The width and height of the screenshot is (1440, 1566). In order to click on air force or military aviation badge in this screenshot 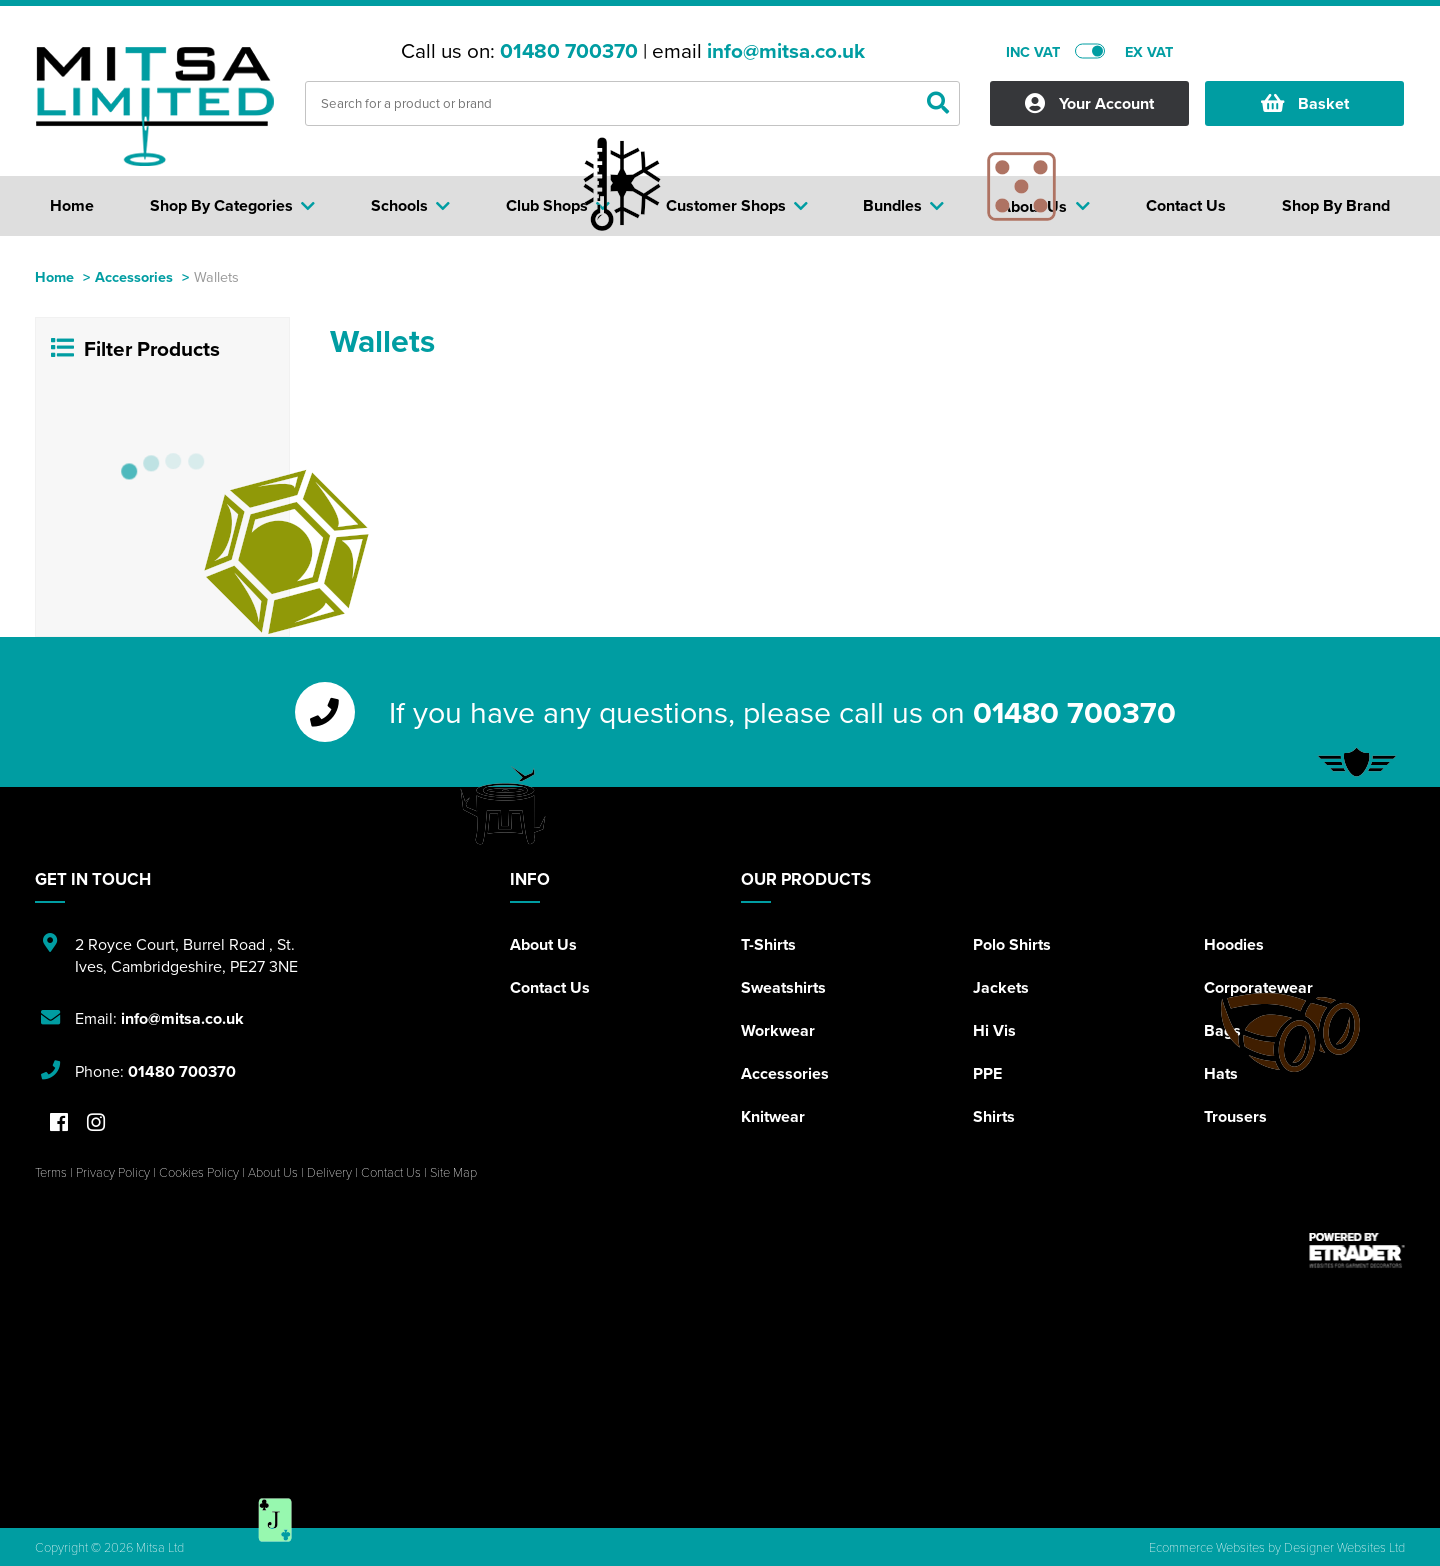, I will do `click(1357, 762)`.